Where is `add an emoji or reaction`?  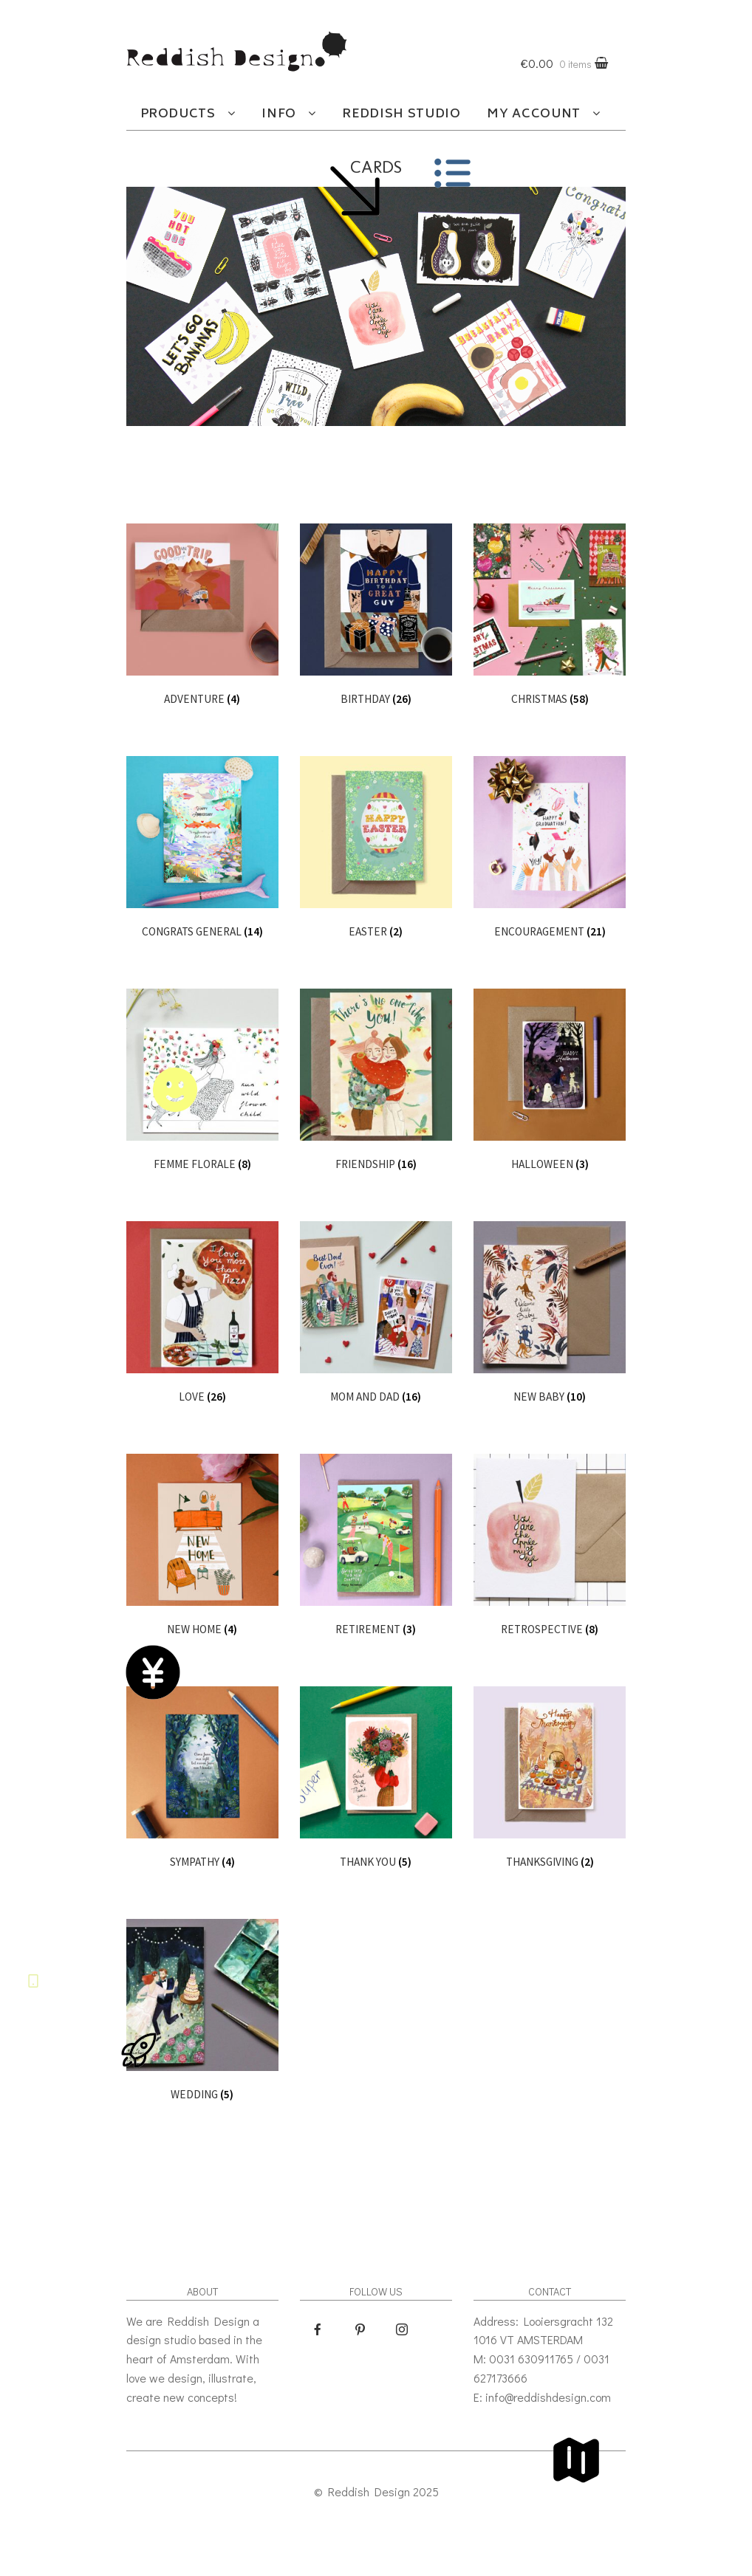
add an emoji or reaction is located at coordinates (175, 1090).